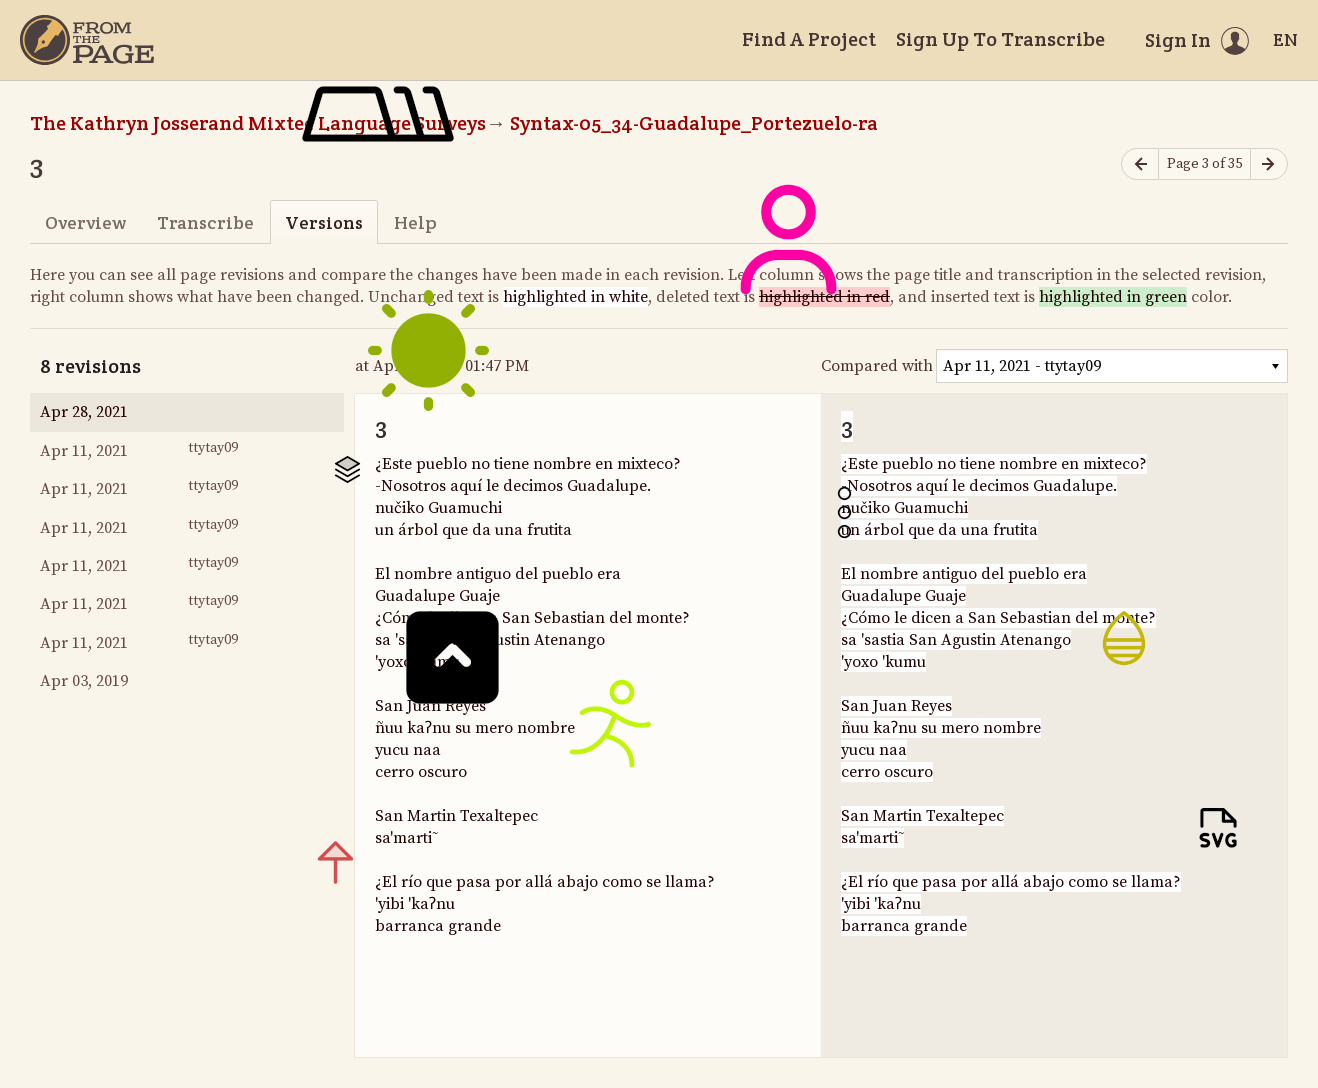 This screenshot has height=1088, width=1318. What do you see at coordinates (452, 657) in the screenshot?
I see `collapse an expanded section` at bounding box center [452, 657].